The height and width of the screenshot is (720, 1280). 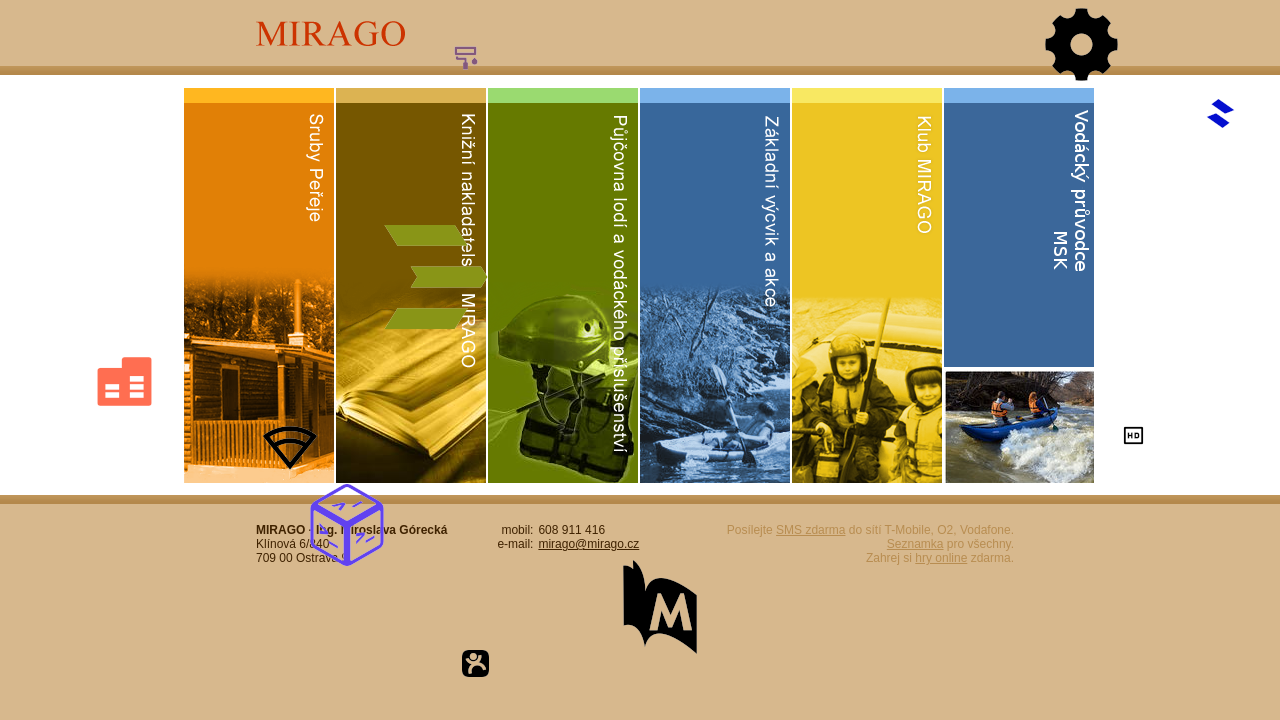 I want to click on access settings or preferences, so click(x=1081, y=44).